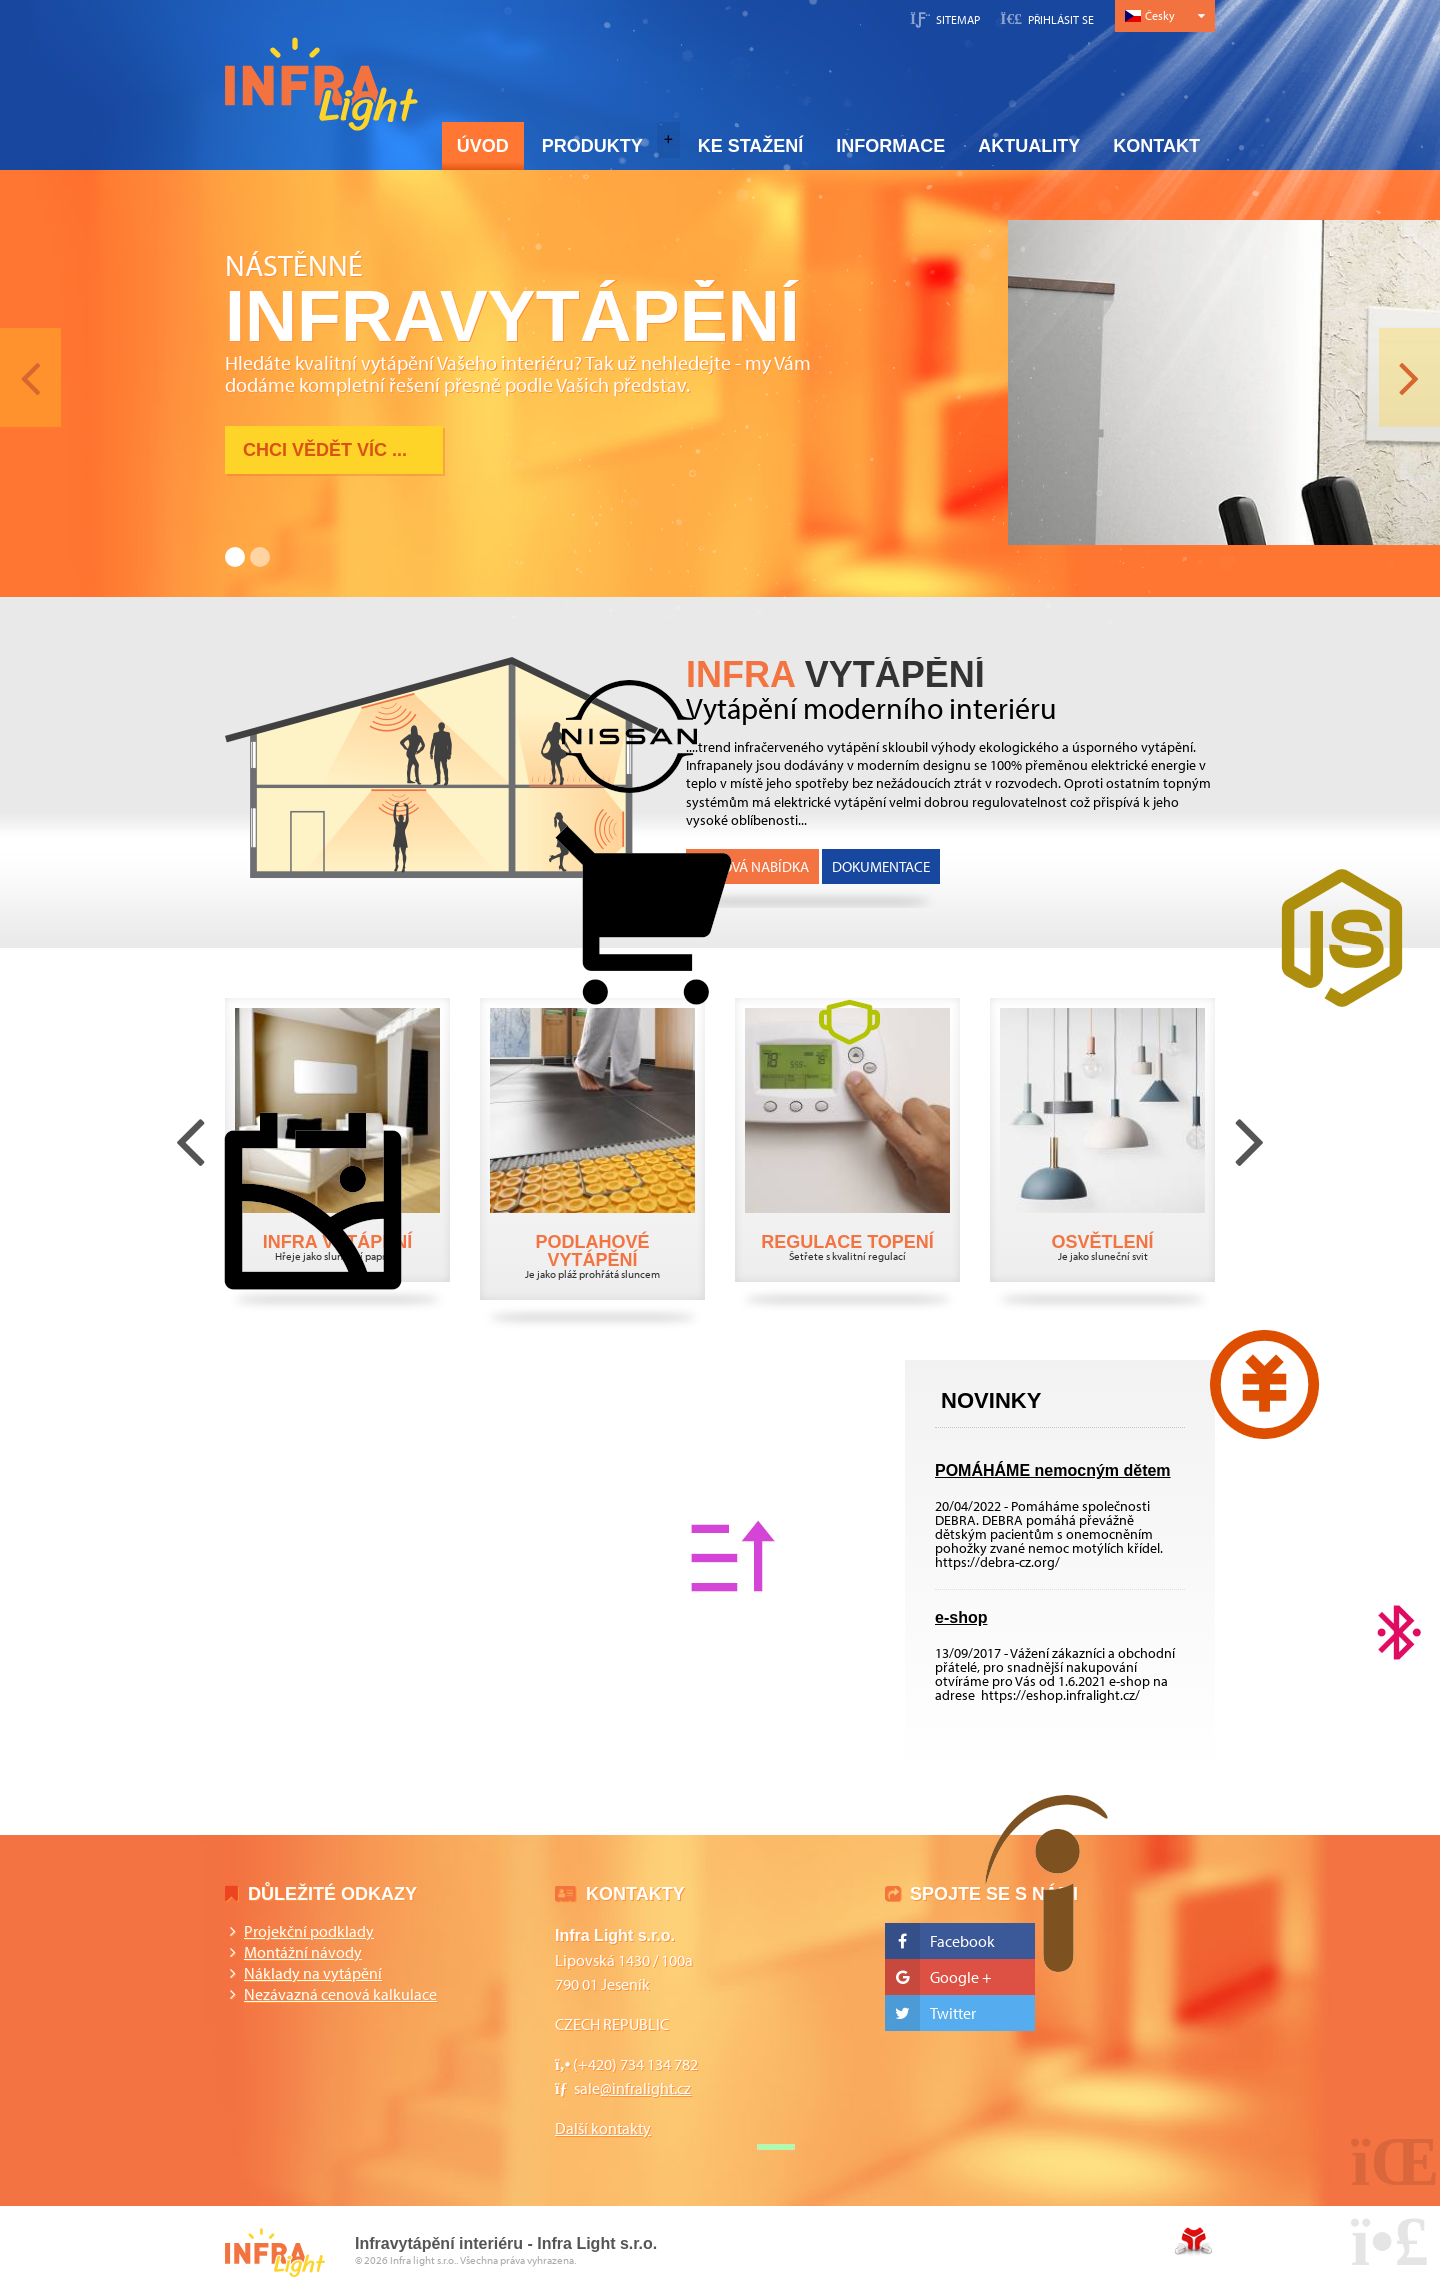 Image resolution: width=1440 pixels, height=2296 pixels. What do you see at coordinates (650, 912) in the screenshot?
I see `view your shopping cart` at bounding box center [650, 912].